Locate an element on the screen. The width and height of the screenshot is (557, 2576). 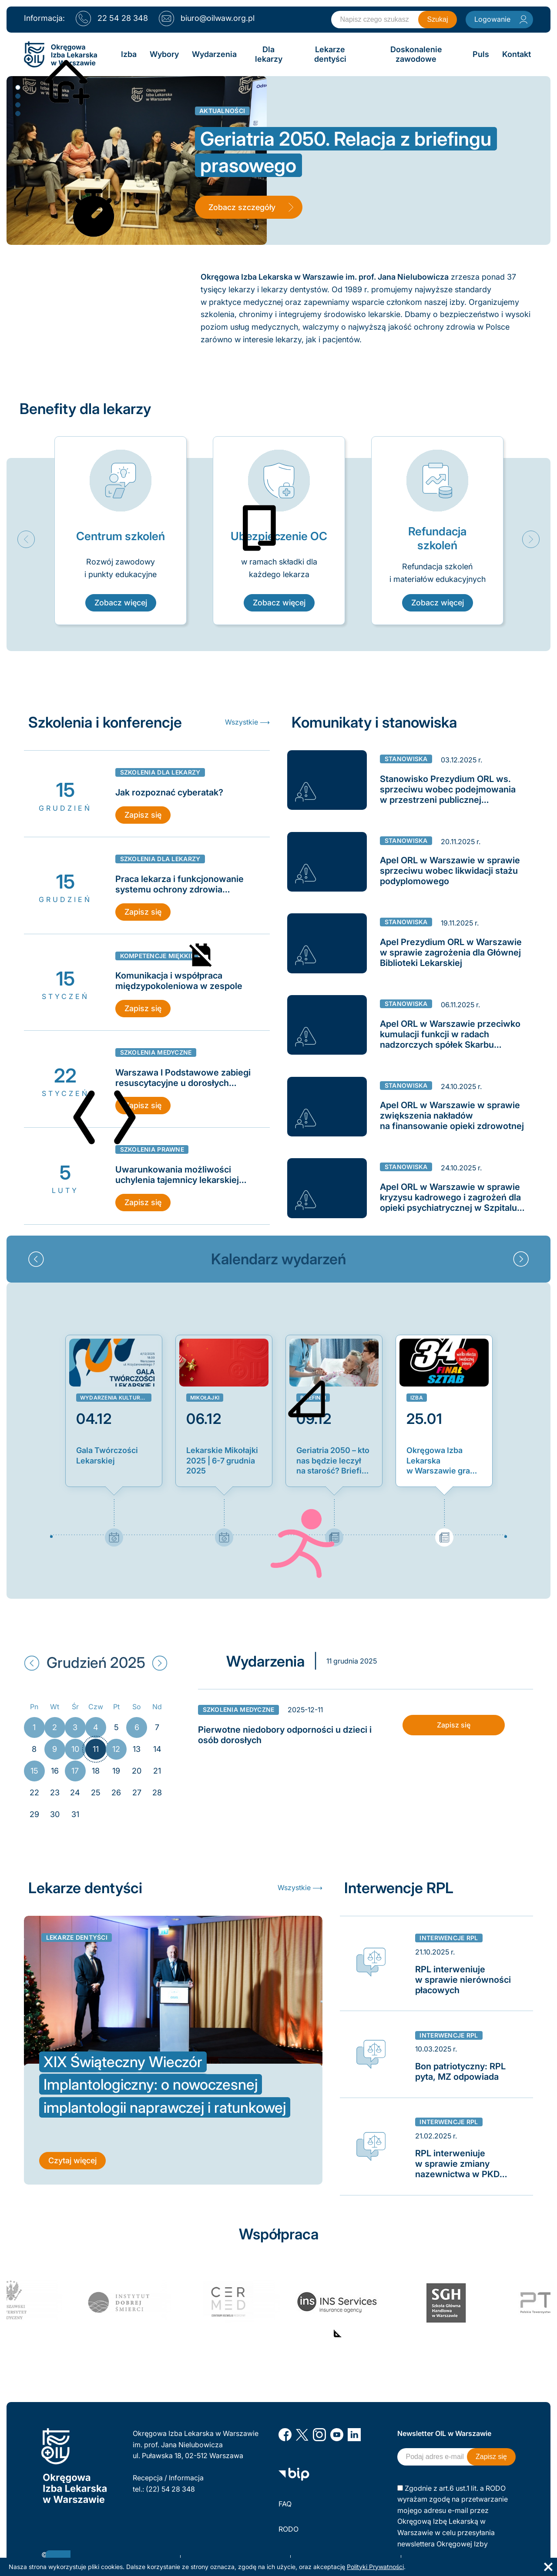
add a new home or address is located at coordinates (66, 81).